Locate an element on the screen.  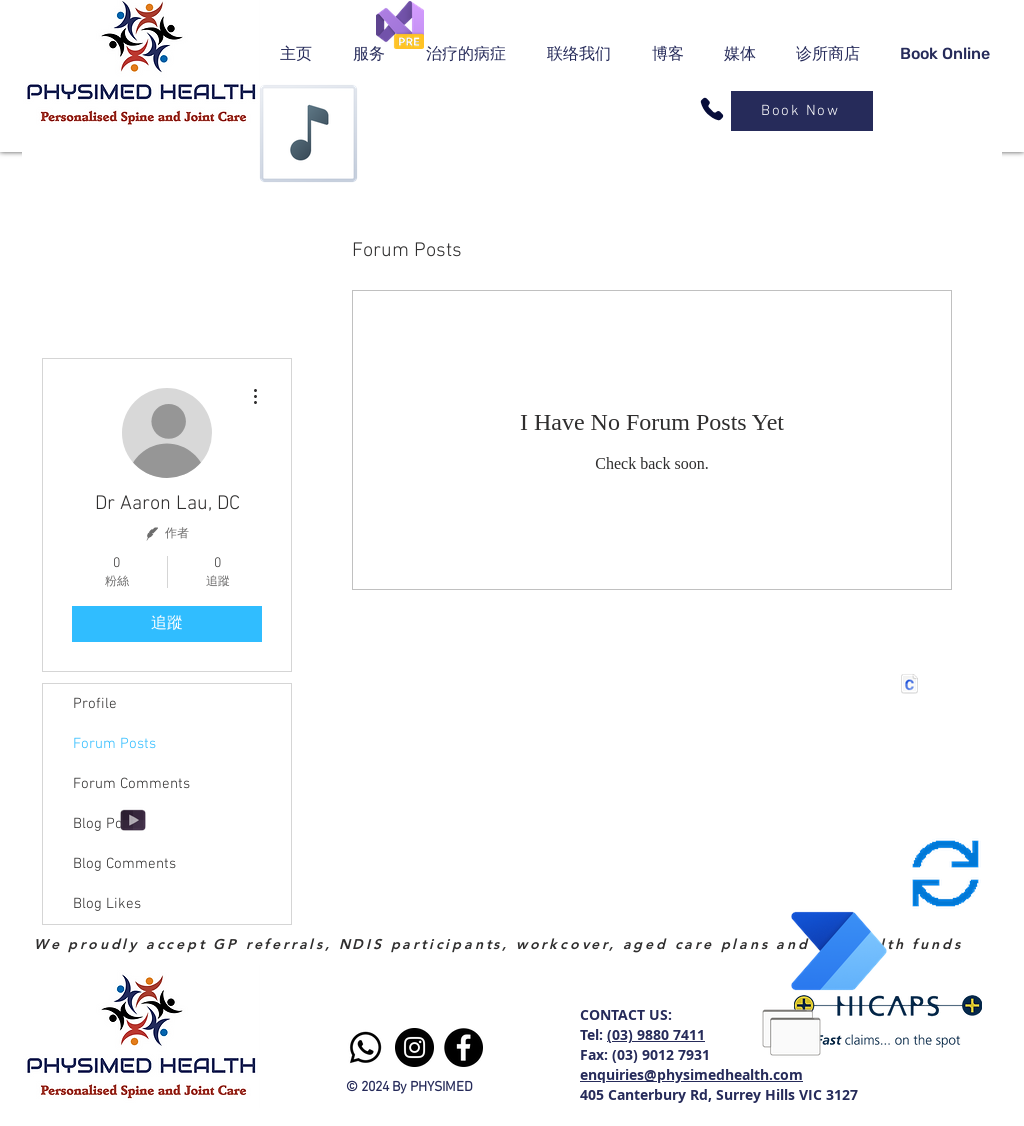
arrange windows in cascade view is located at coordinates (791, 1032).